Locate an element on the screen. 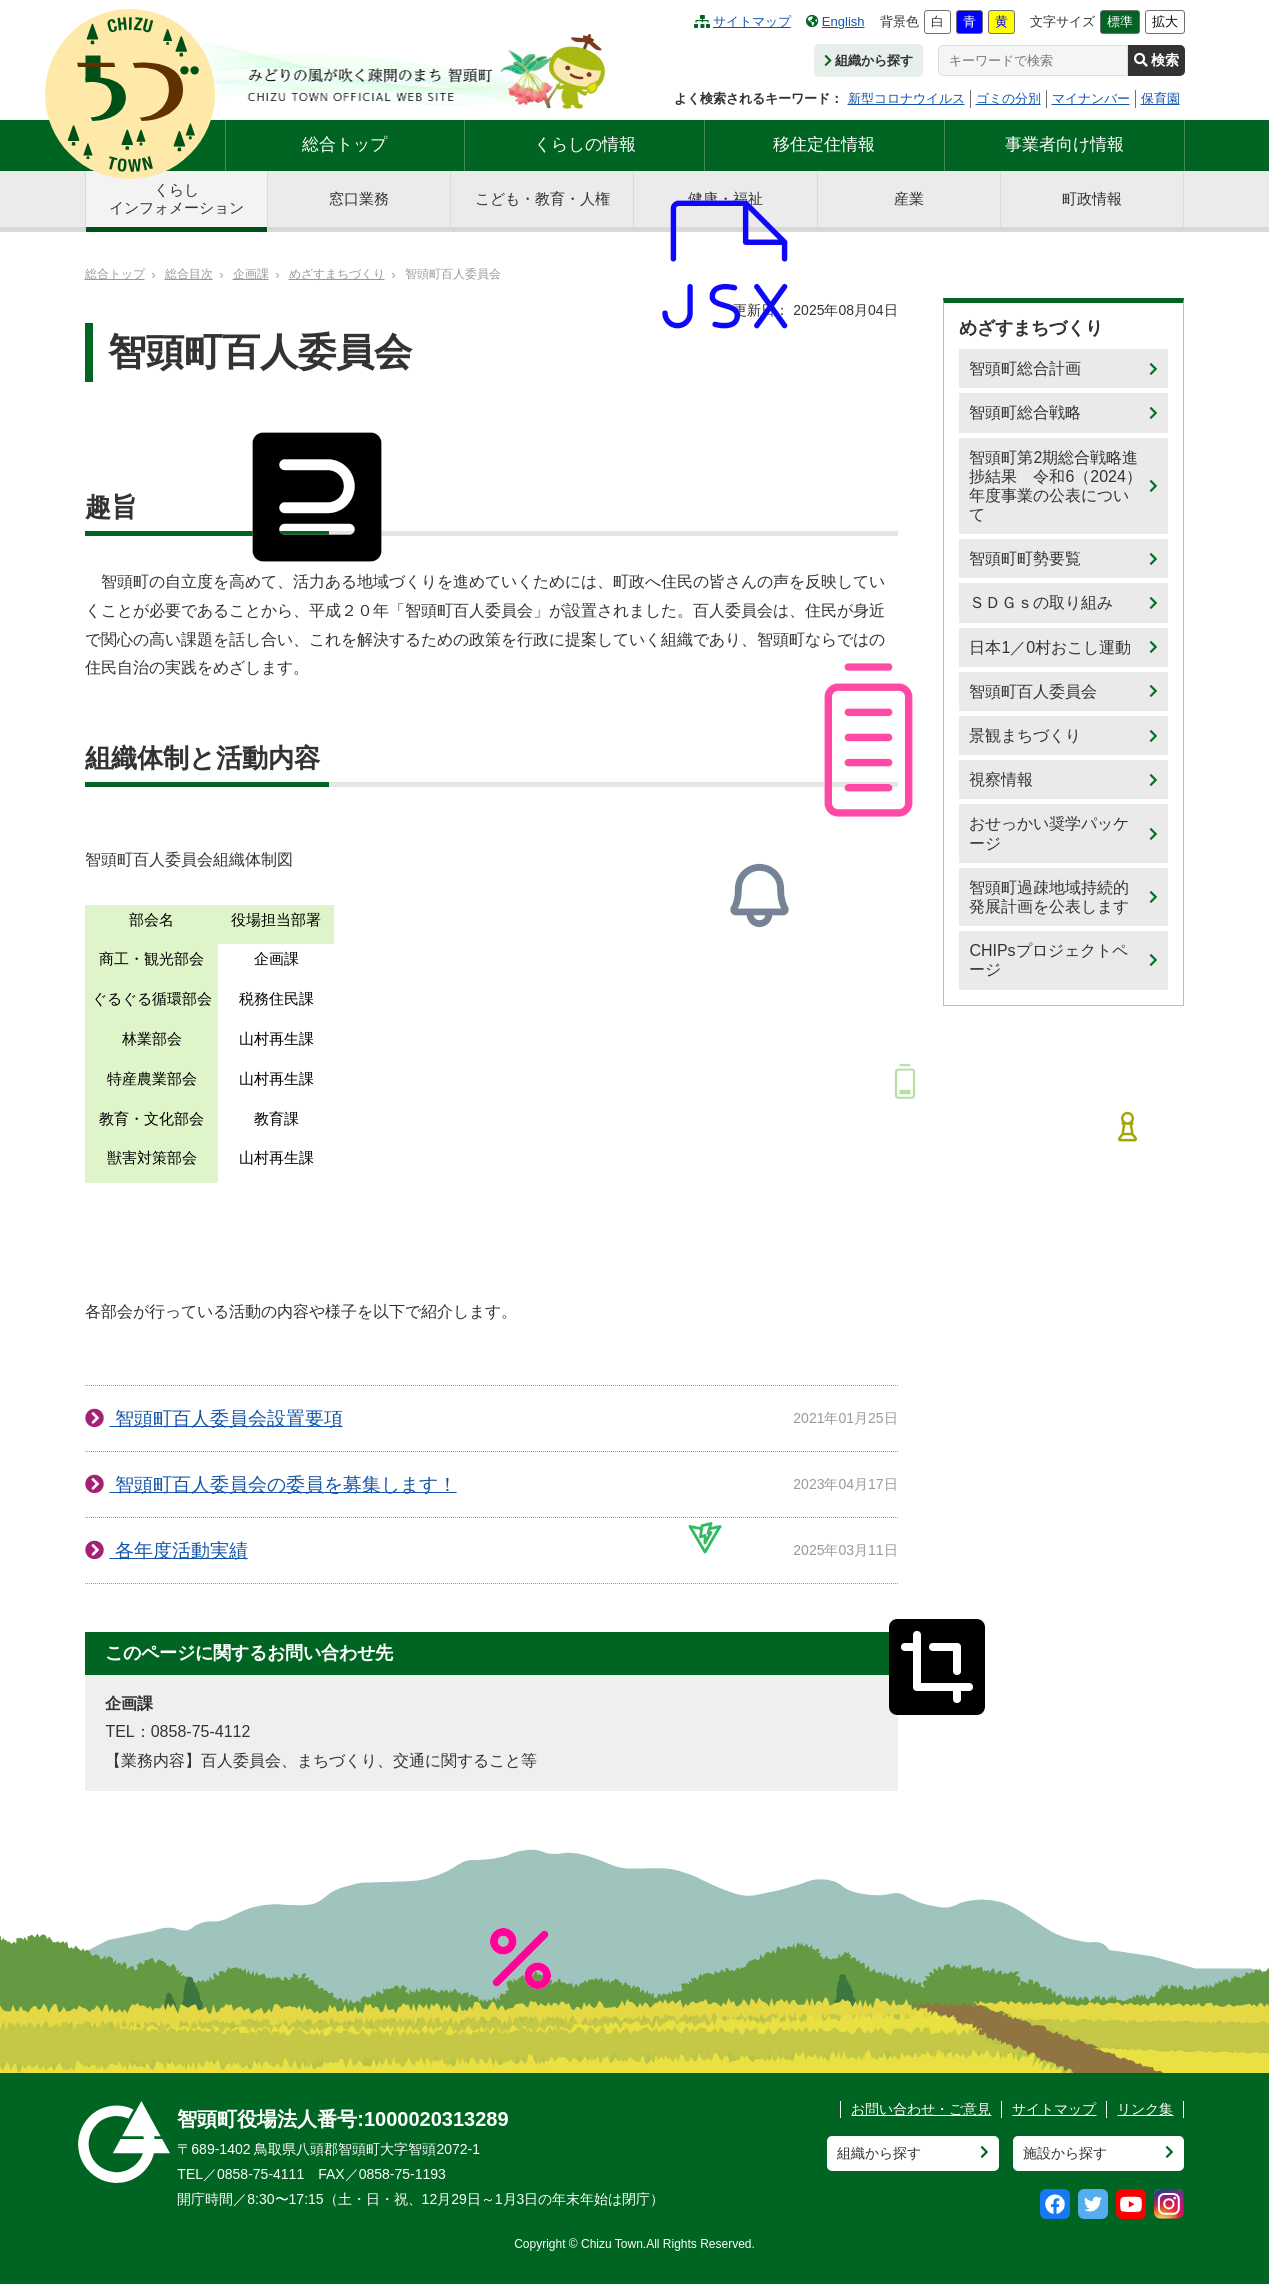 The image size is (1269, 2284). view notifications is located at coordinates (759, 895).